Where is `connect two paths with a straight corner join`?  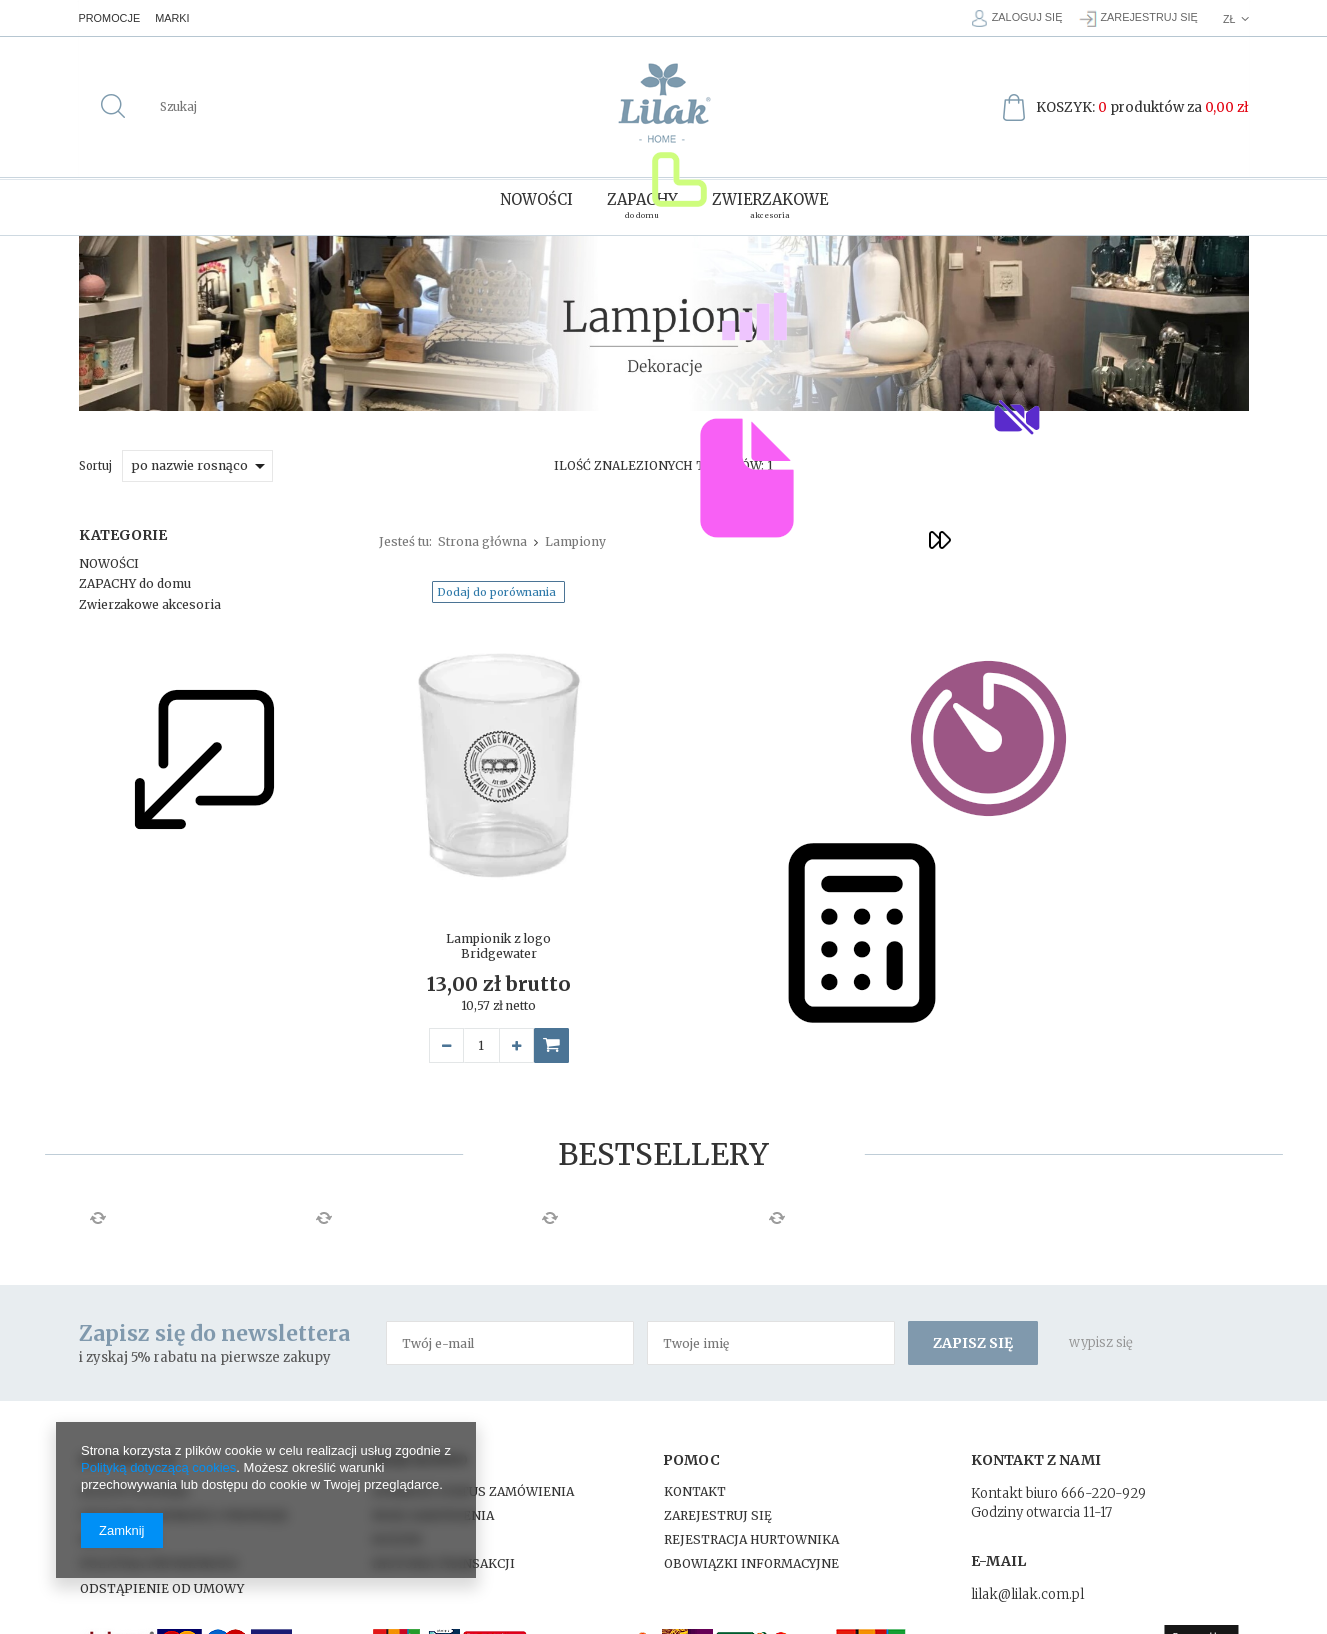 connect two paths with a straight corner join is located at coordinates (679, 179).